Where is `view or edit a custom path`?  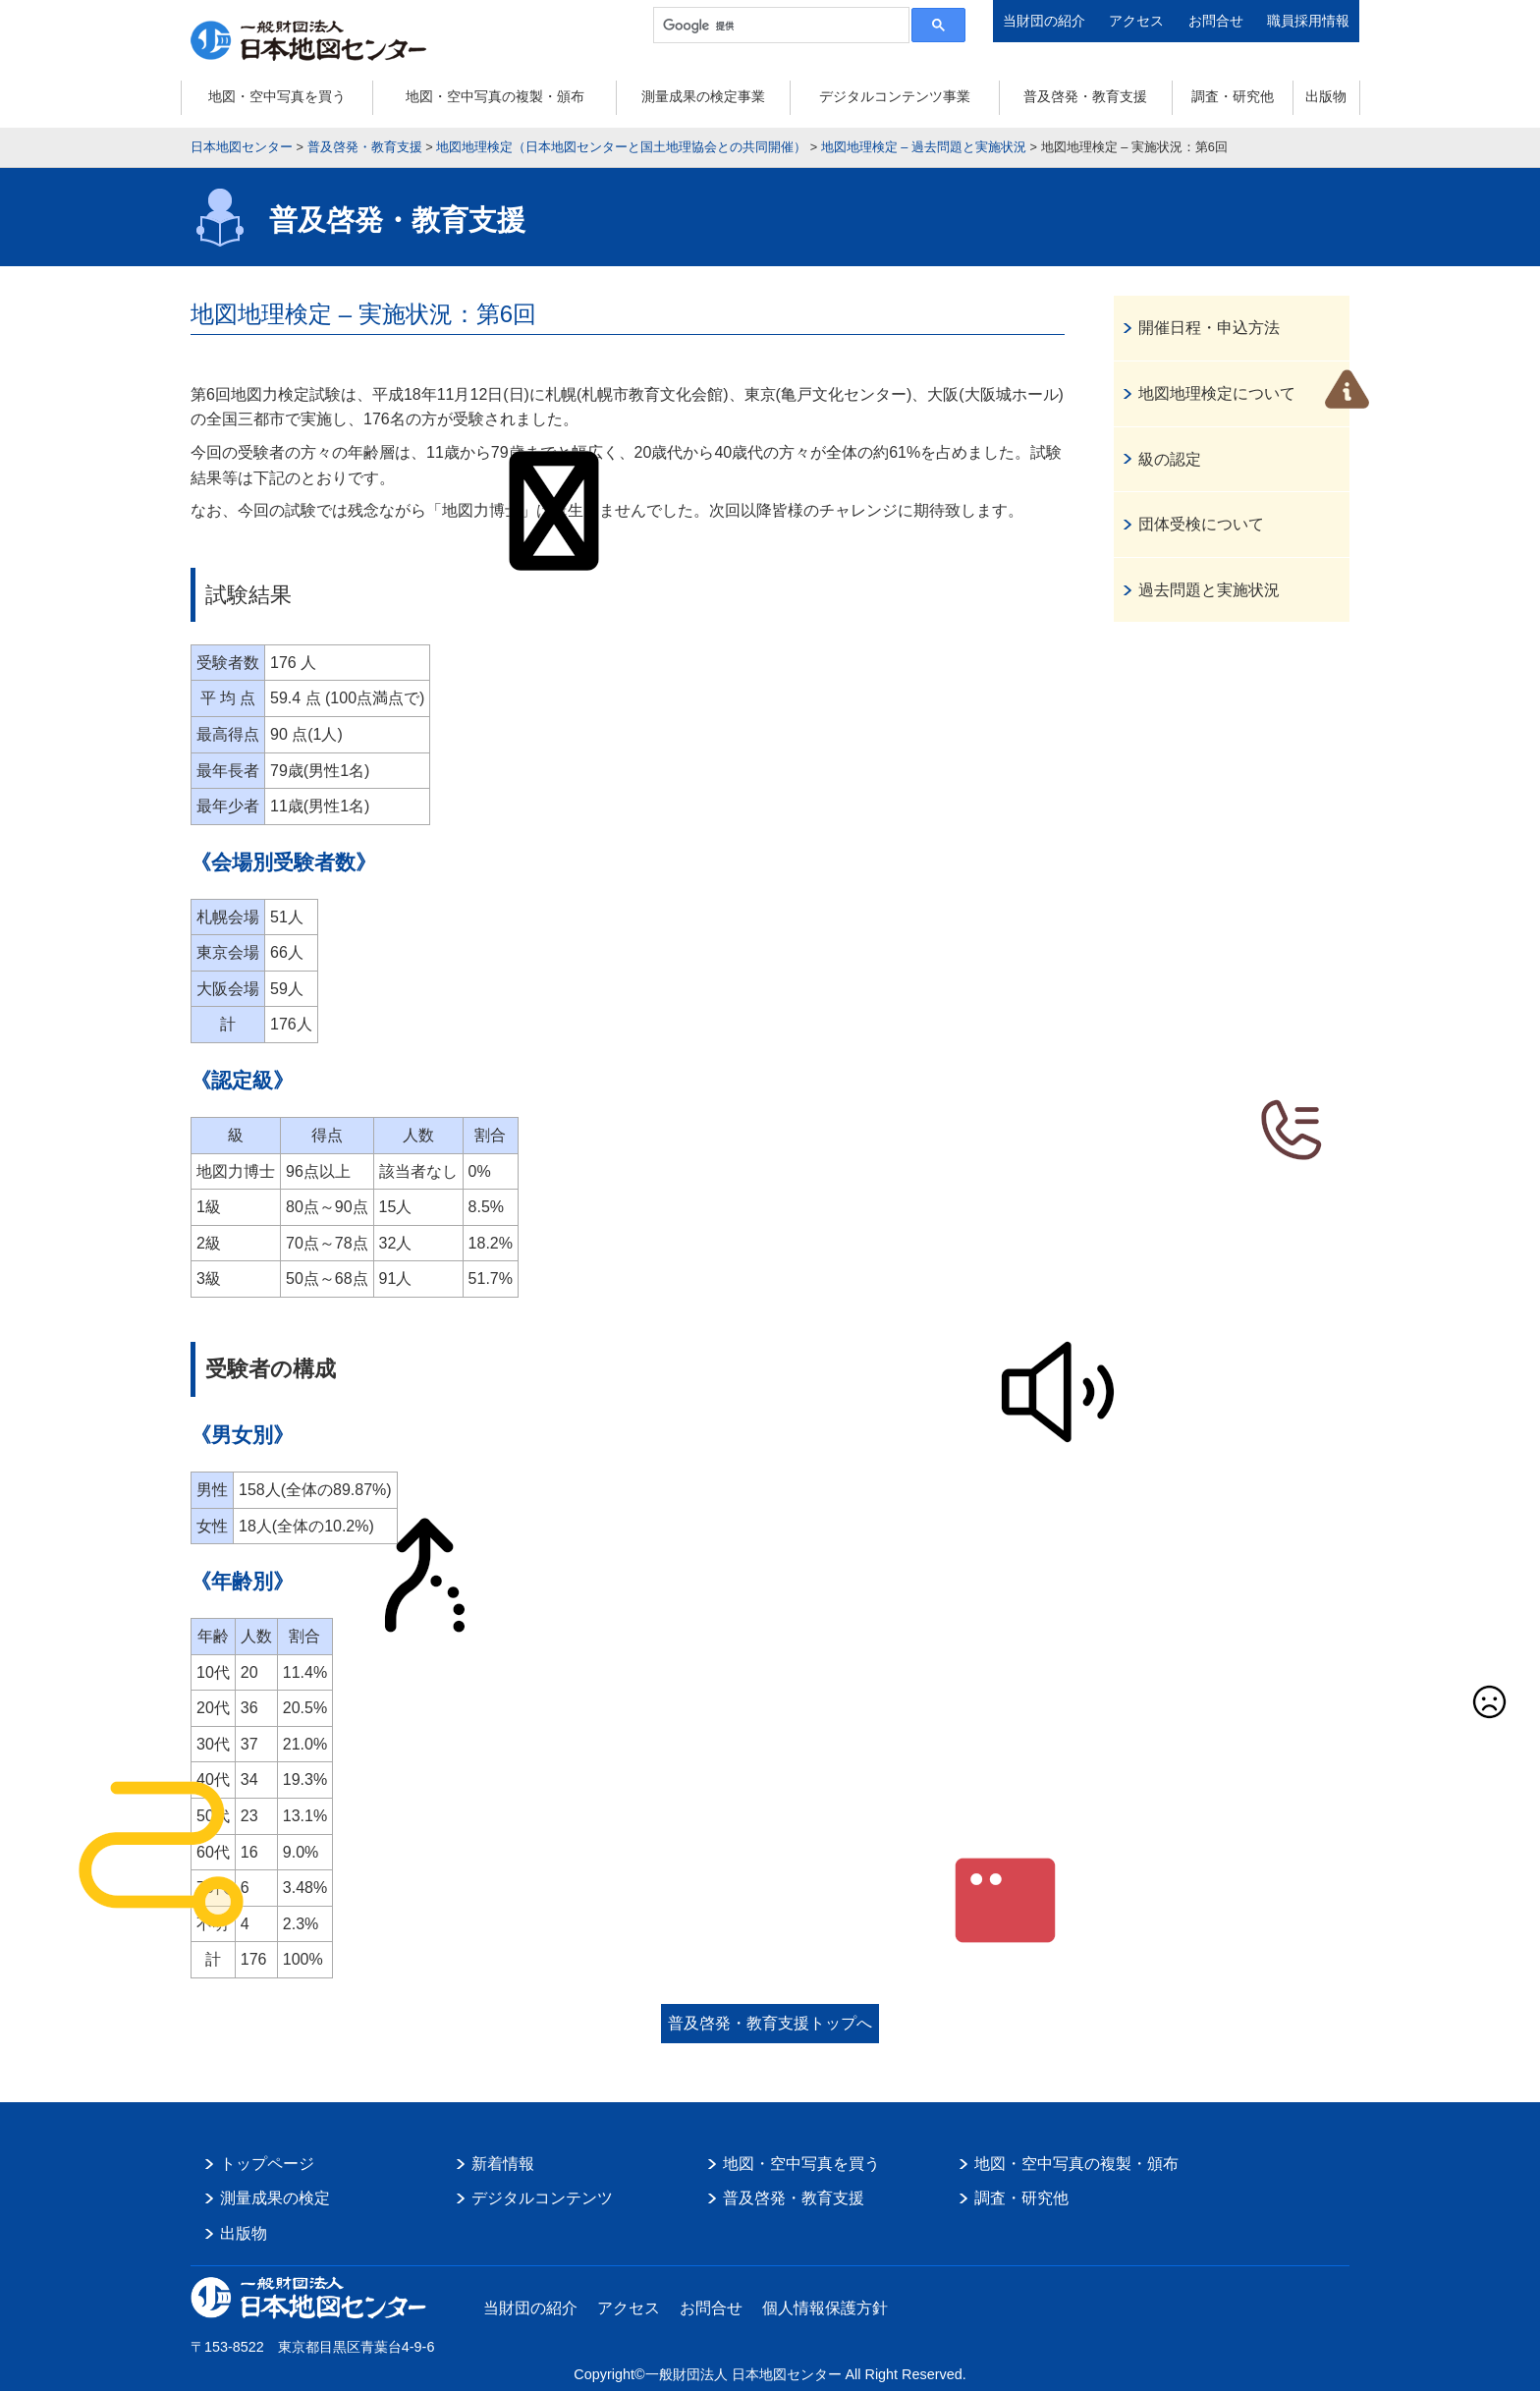
view or edit a custom path is located at coordinates (161, 1845).